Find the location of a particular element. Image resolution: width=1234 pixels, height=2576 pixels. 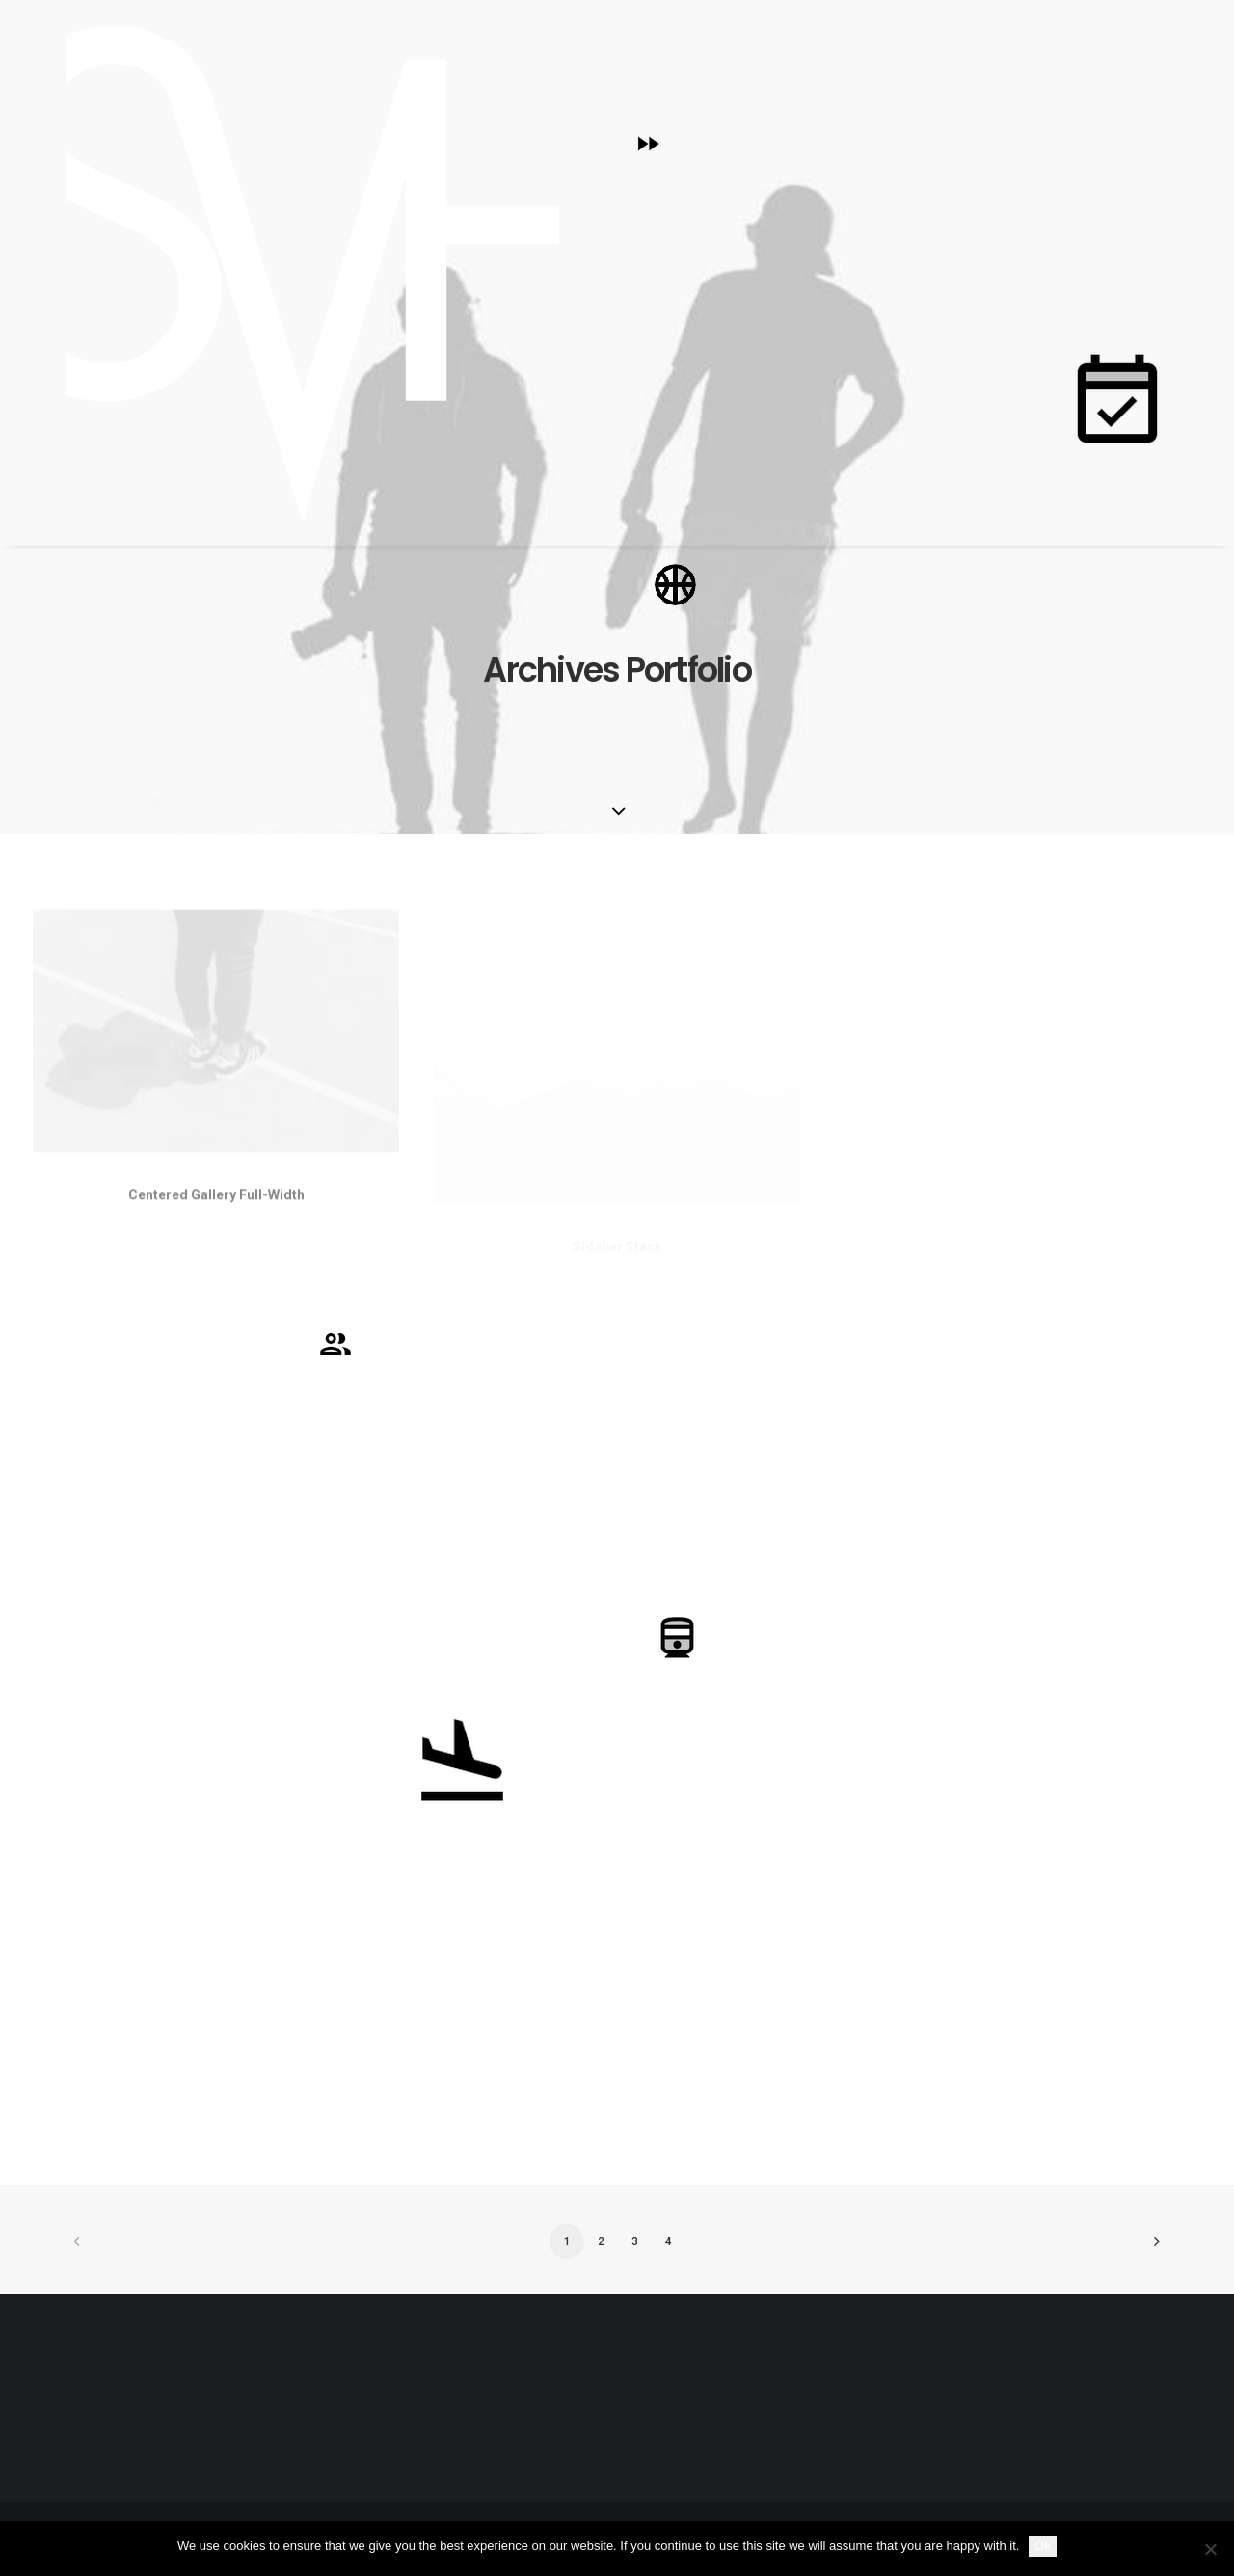

indicates an arriving flight is located at coordinates (462, 1761).